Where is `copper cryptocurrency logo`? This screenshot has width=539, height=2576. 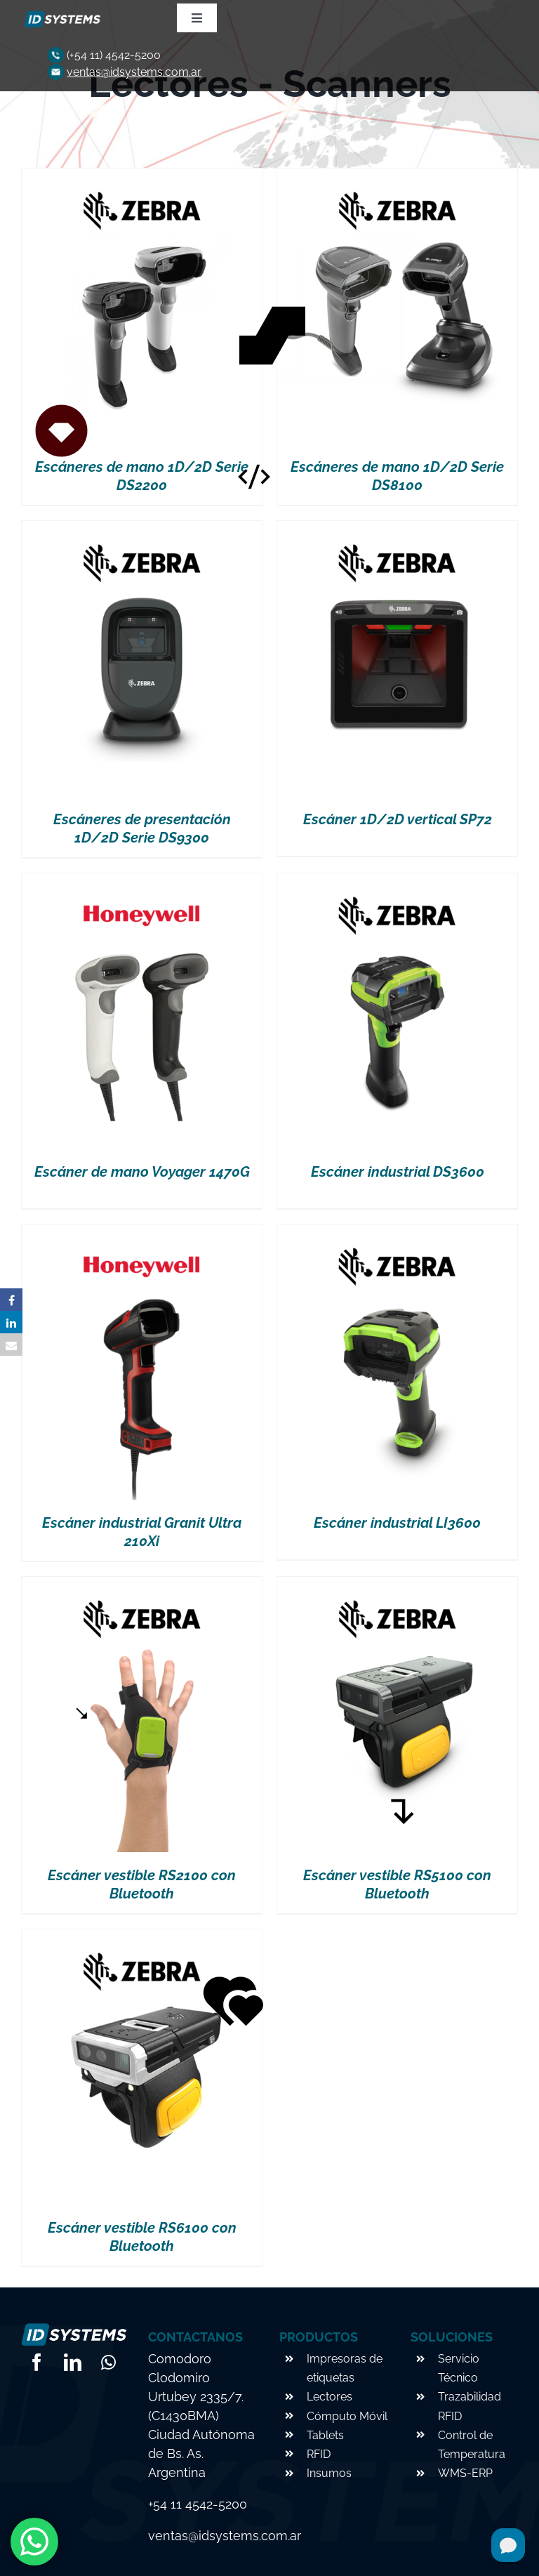 copper cryptocurrency logo is located at coordinates (61, 430).